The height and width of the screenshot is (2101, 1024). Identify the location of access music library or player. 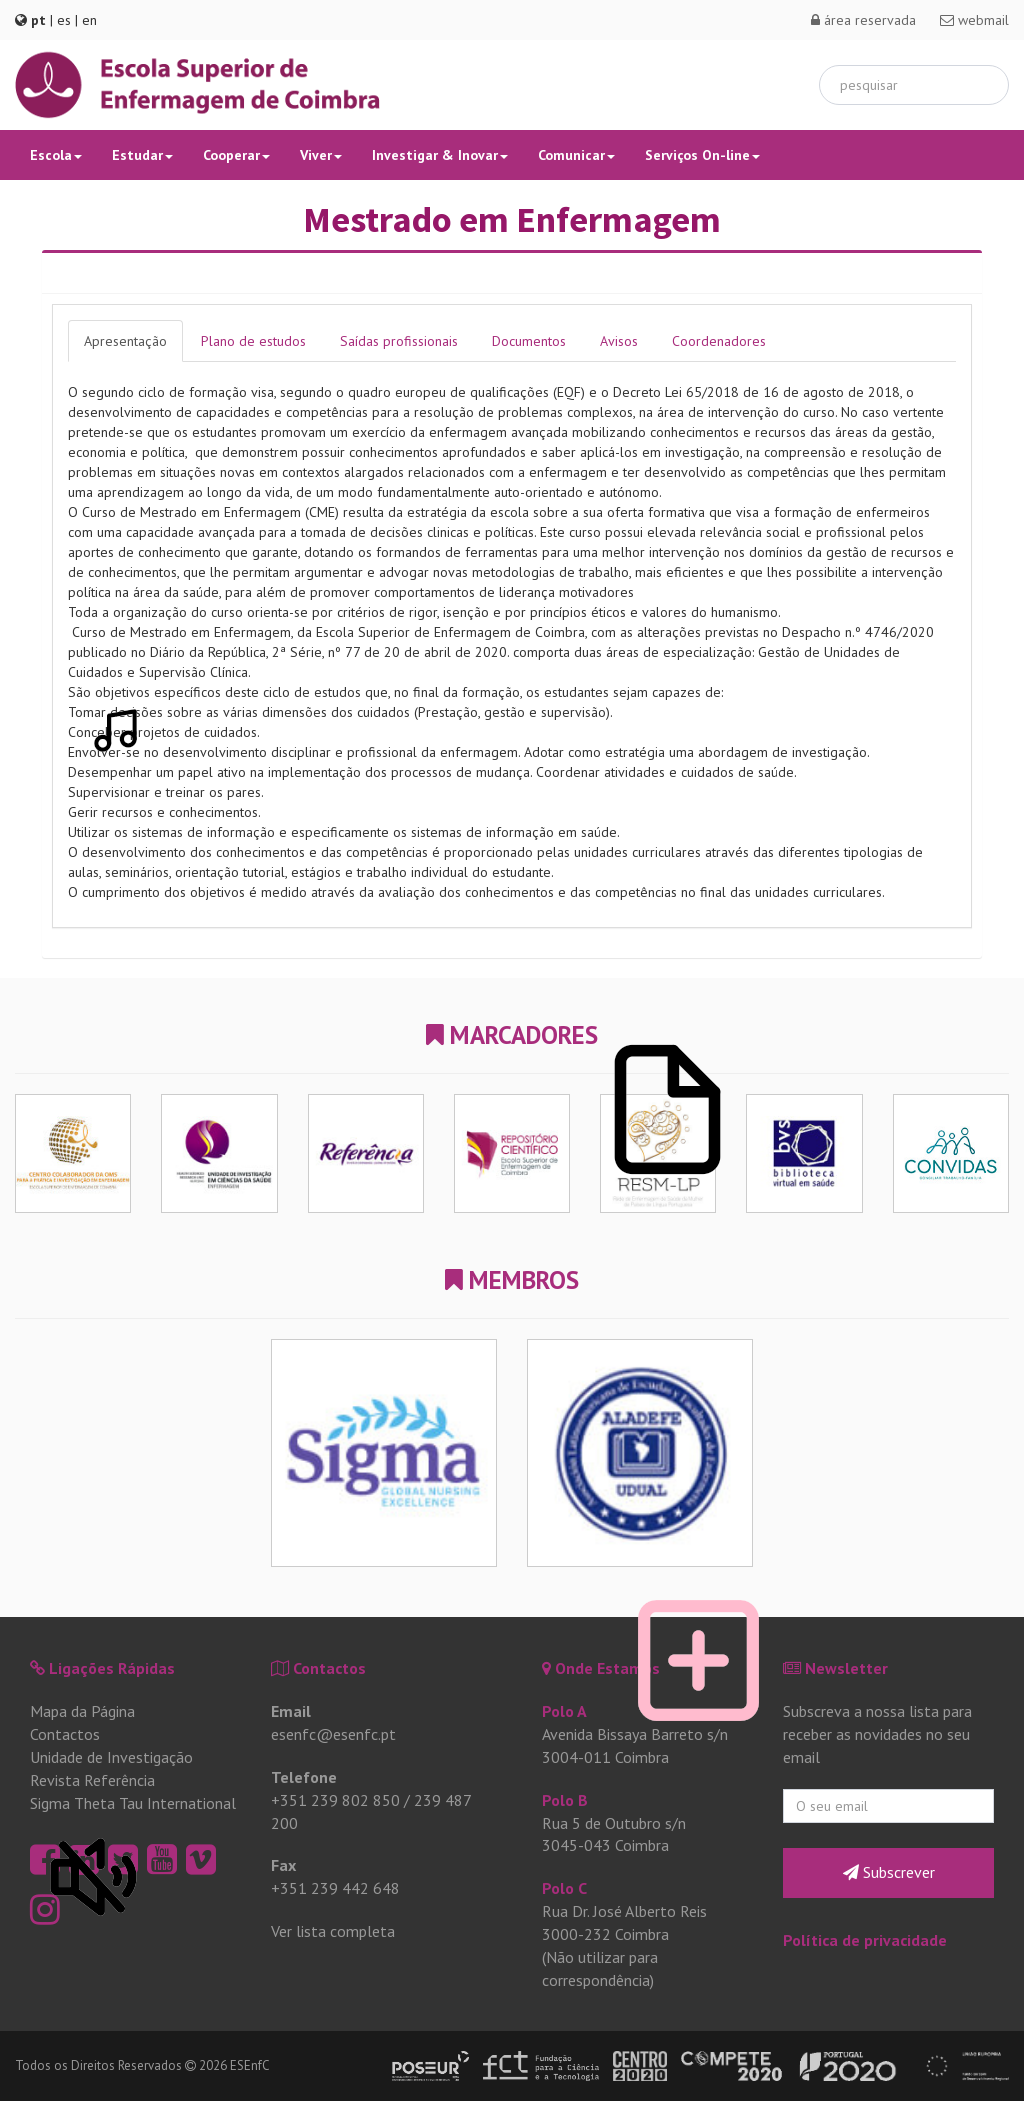
(115, 730).